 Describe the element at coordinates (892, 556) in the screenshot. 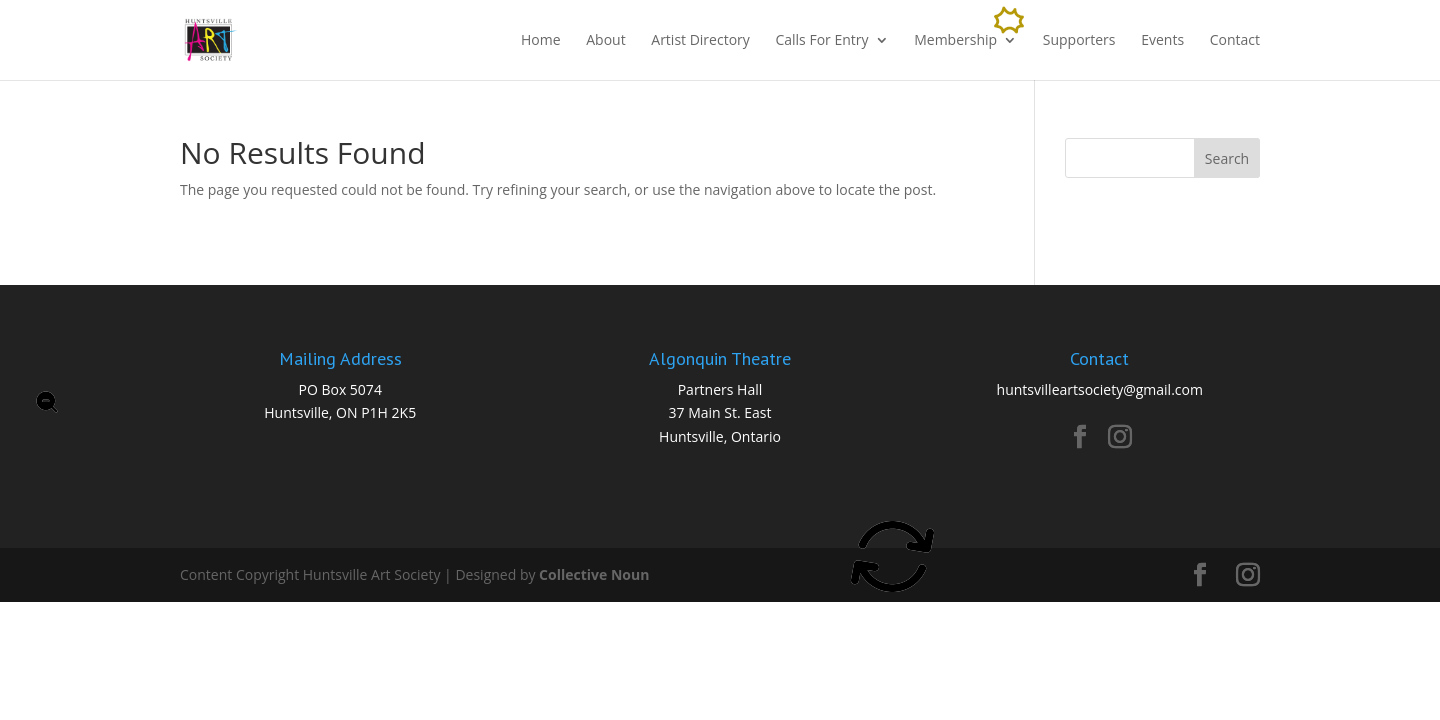

I see `sync data across devices` at that location.